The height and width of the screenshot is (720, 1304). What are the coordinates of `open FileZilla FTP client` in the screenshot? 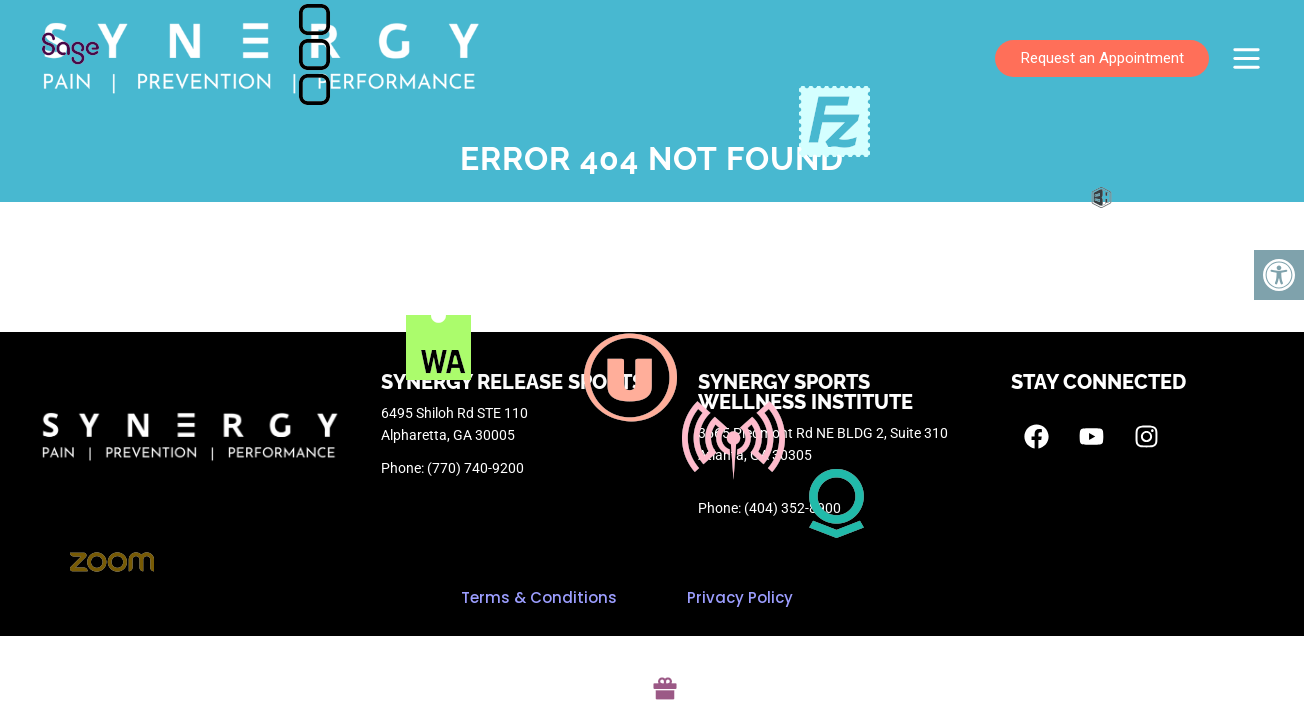 It's located at (834, 121).